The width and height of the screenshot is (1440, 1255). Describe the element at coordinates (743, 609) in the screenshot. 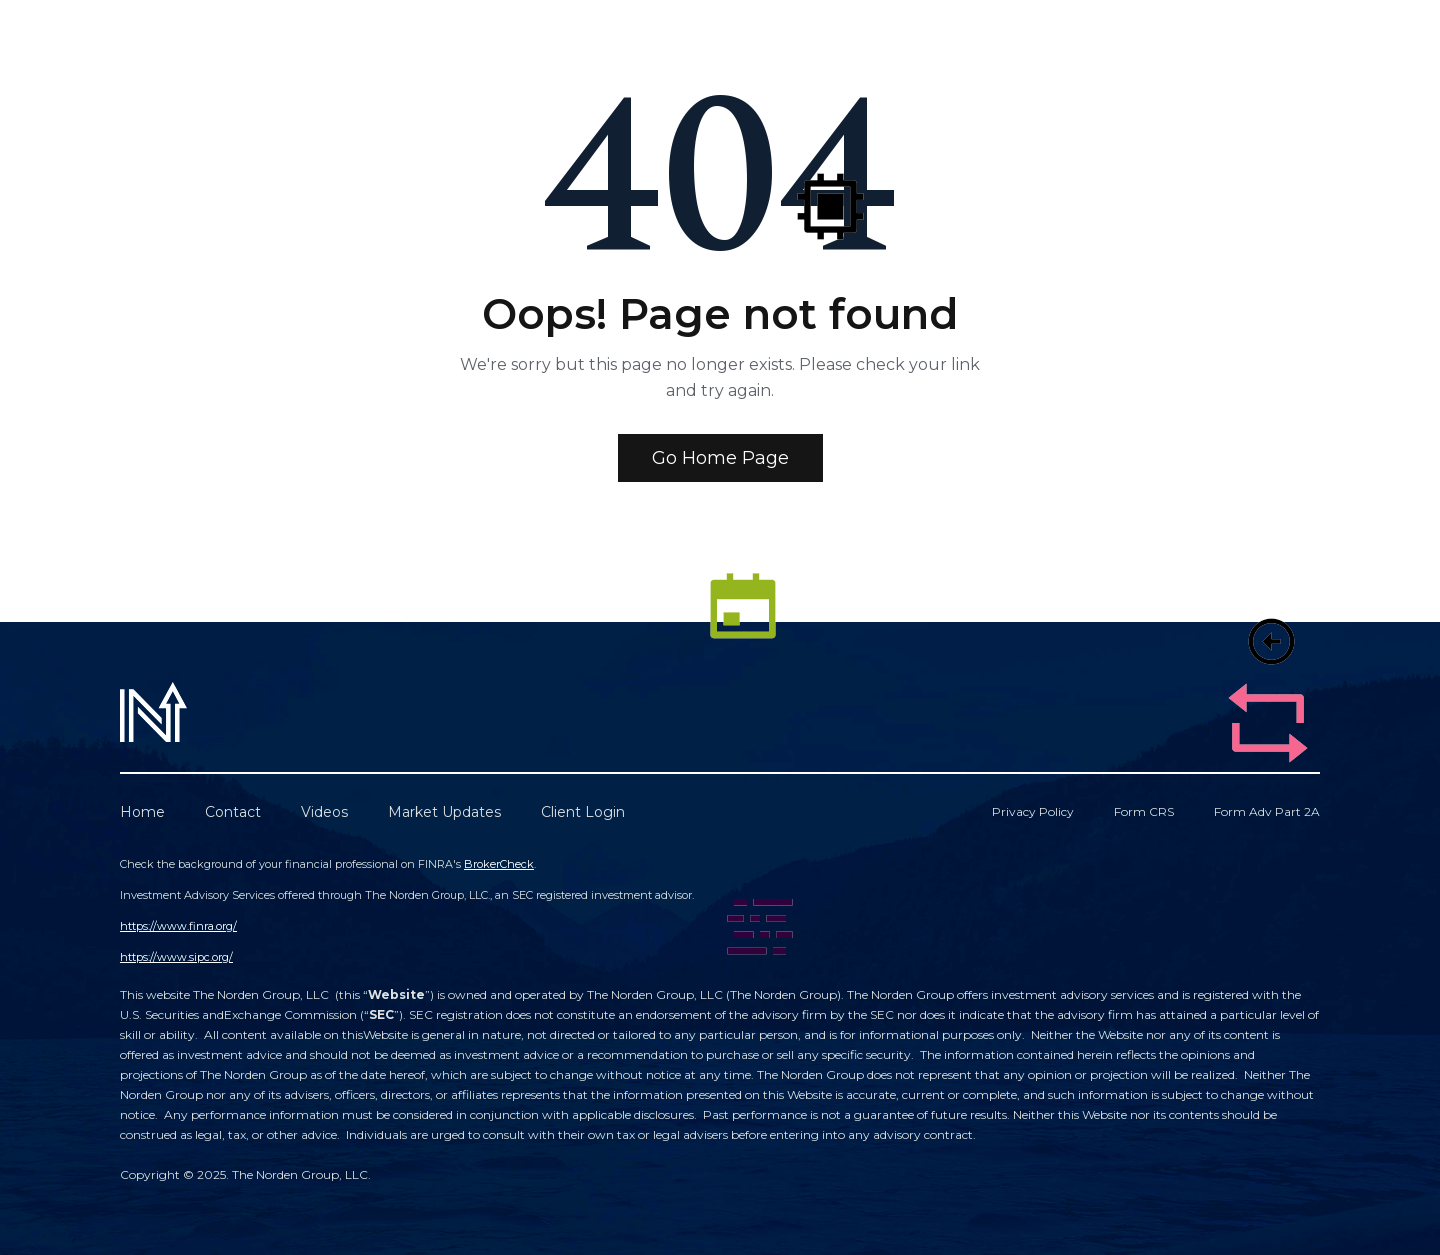

I see `view a scheduled event` at that location.